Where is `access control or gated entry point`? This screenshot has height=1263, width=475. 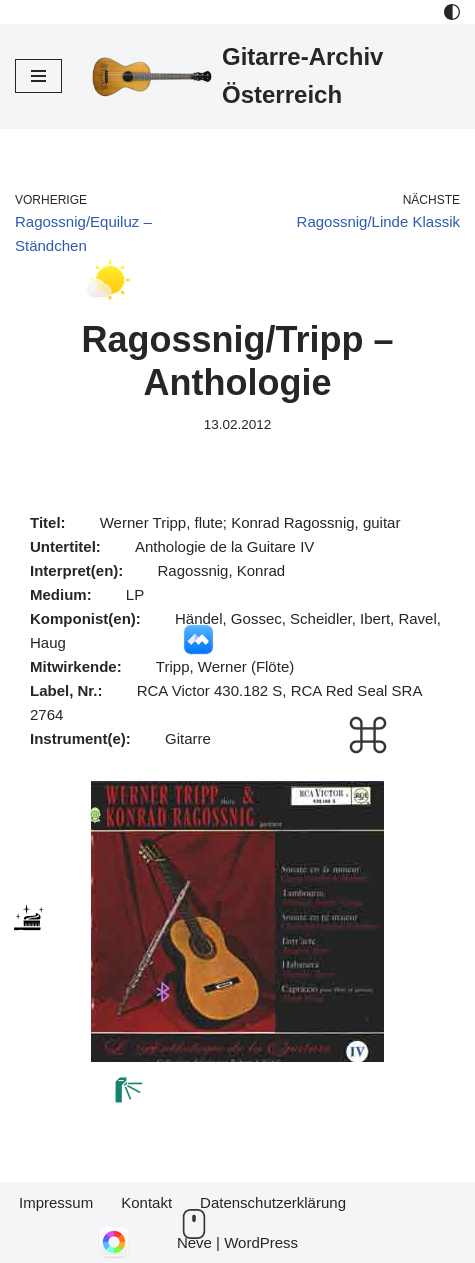 access control or gated entry point is located at coordinates (129, 1089).